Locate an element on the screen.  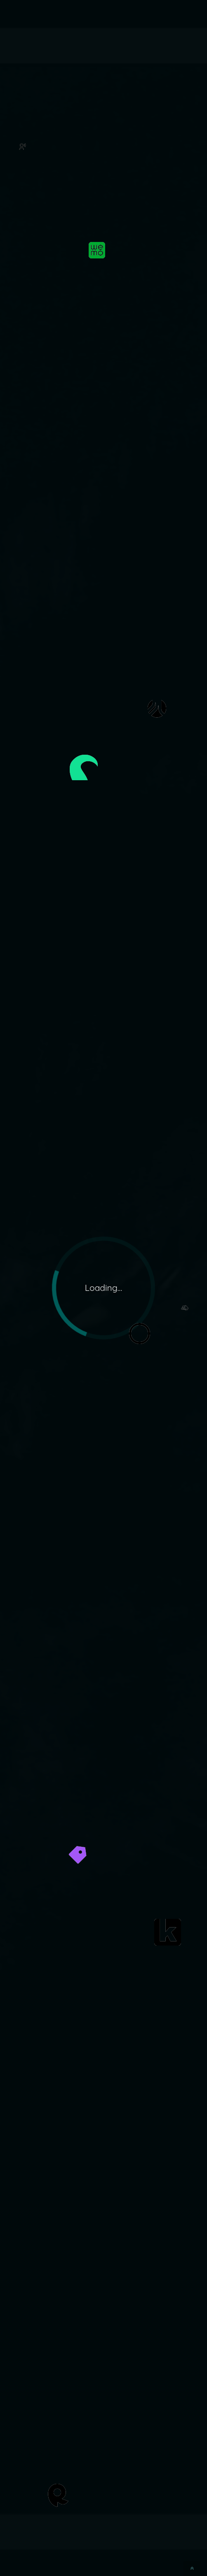
activate voice input or speech recognition is located at coordinates (22, 146).